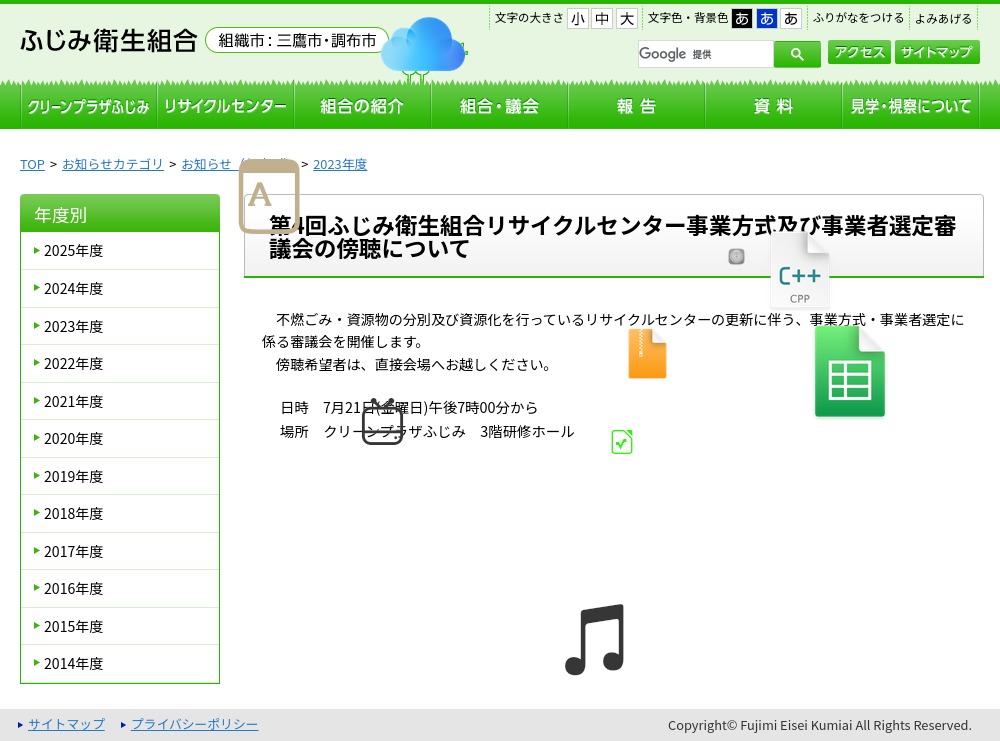  What do you see at coordinates (271, 196) in the screenshot?
I see `open ebook reader app` at bounding box center [271, 196].